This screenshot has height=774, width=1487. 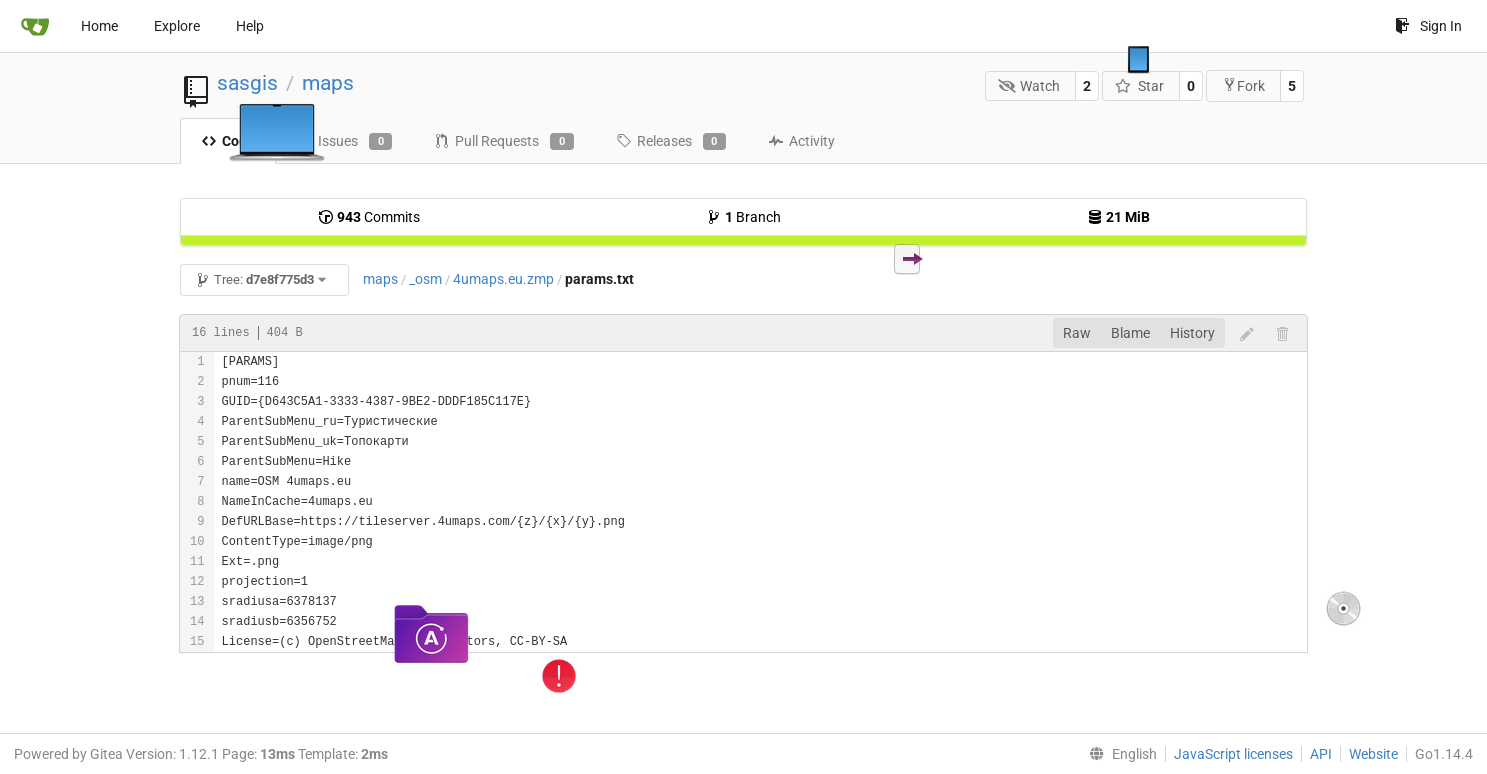 I want to click on indicates optical disc drive or CD/DVD media, so click(x=1343, y=608).